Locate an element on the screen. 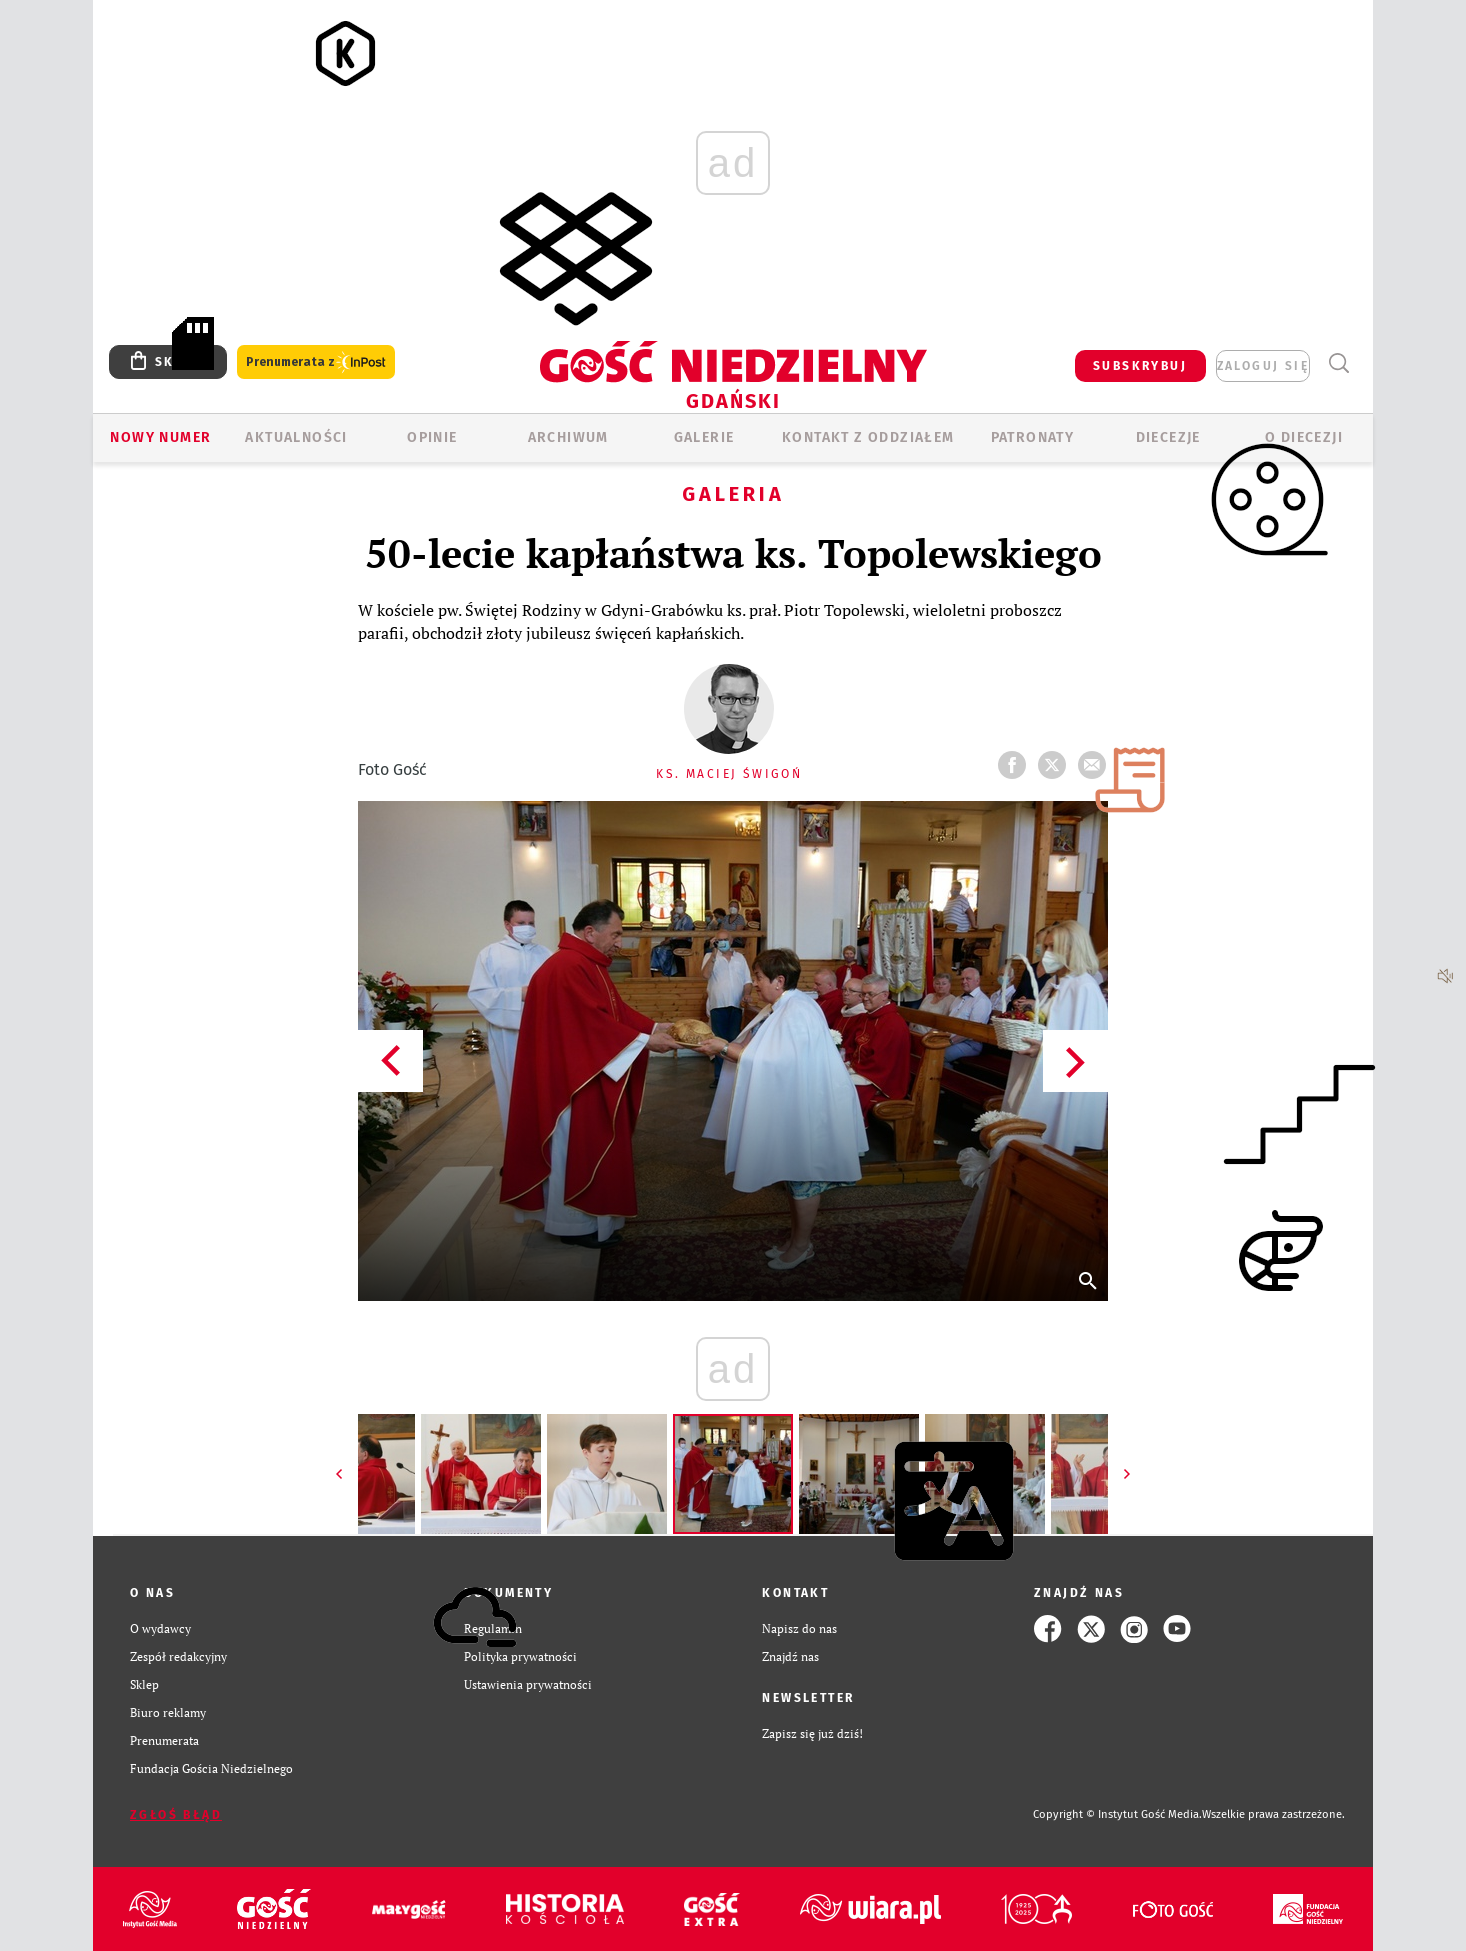  indicates a keyboard shortcut or hotkey is located at coordinates (345, 53).